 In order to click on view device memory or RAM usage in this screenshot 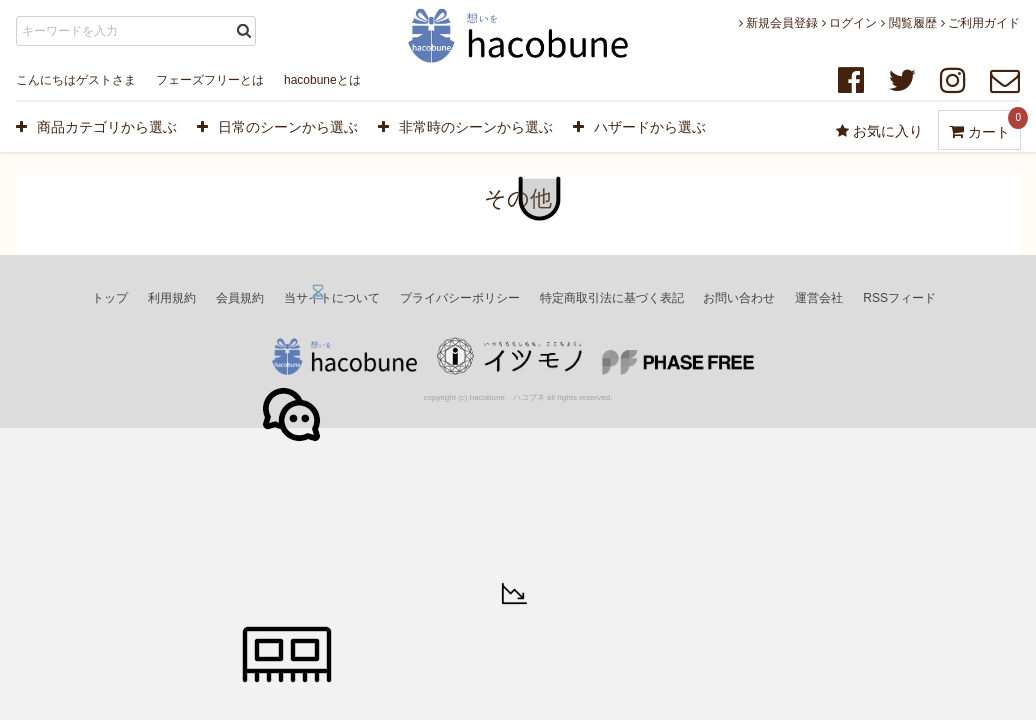, I will do `click(287, 653)`.